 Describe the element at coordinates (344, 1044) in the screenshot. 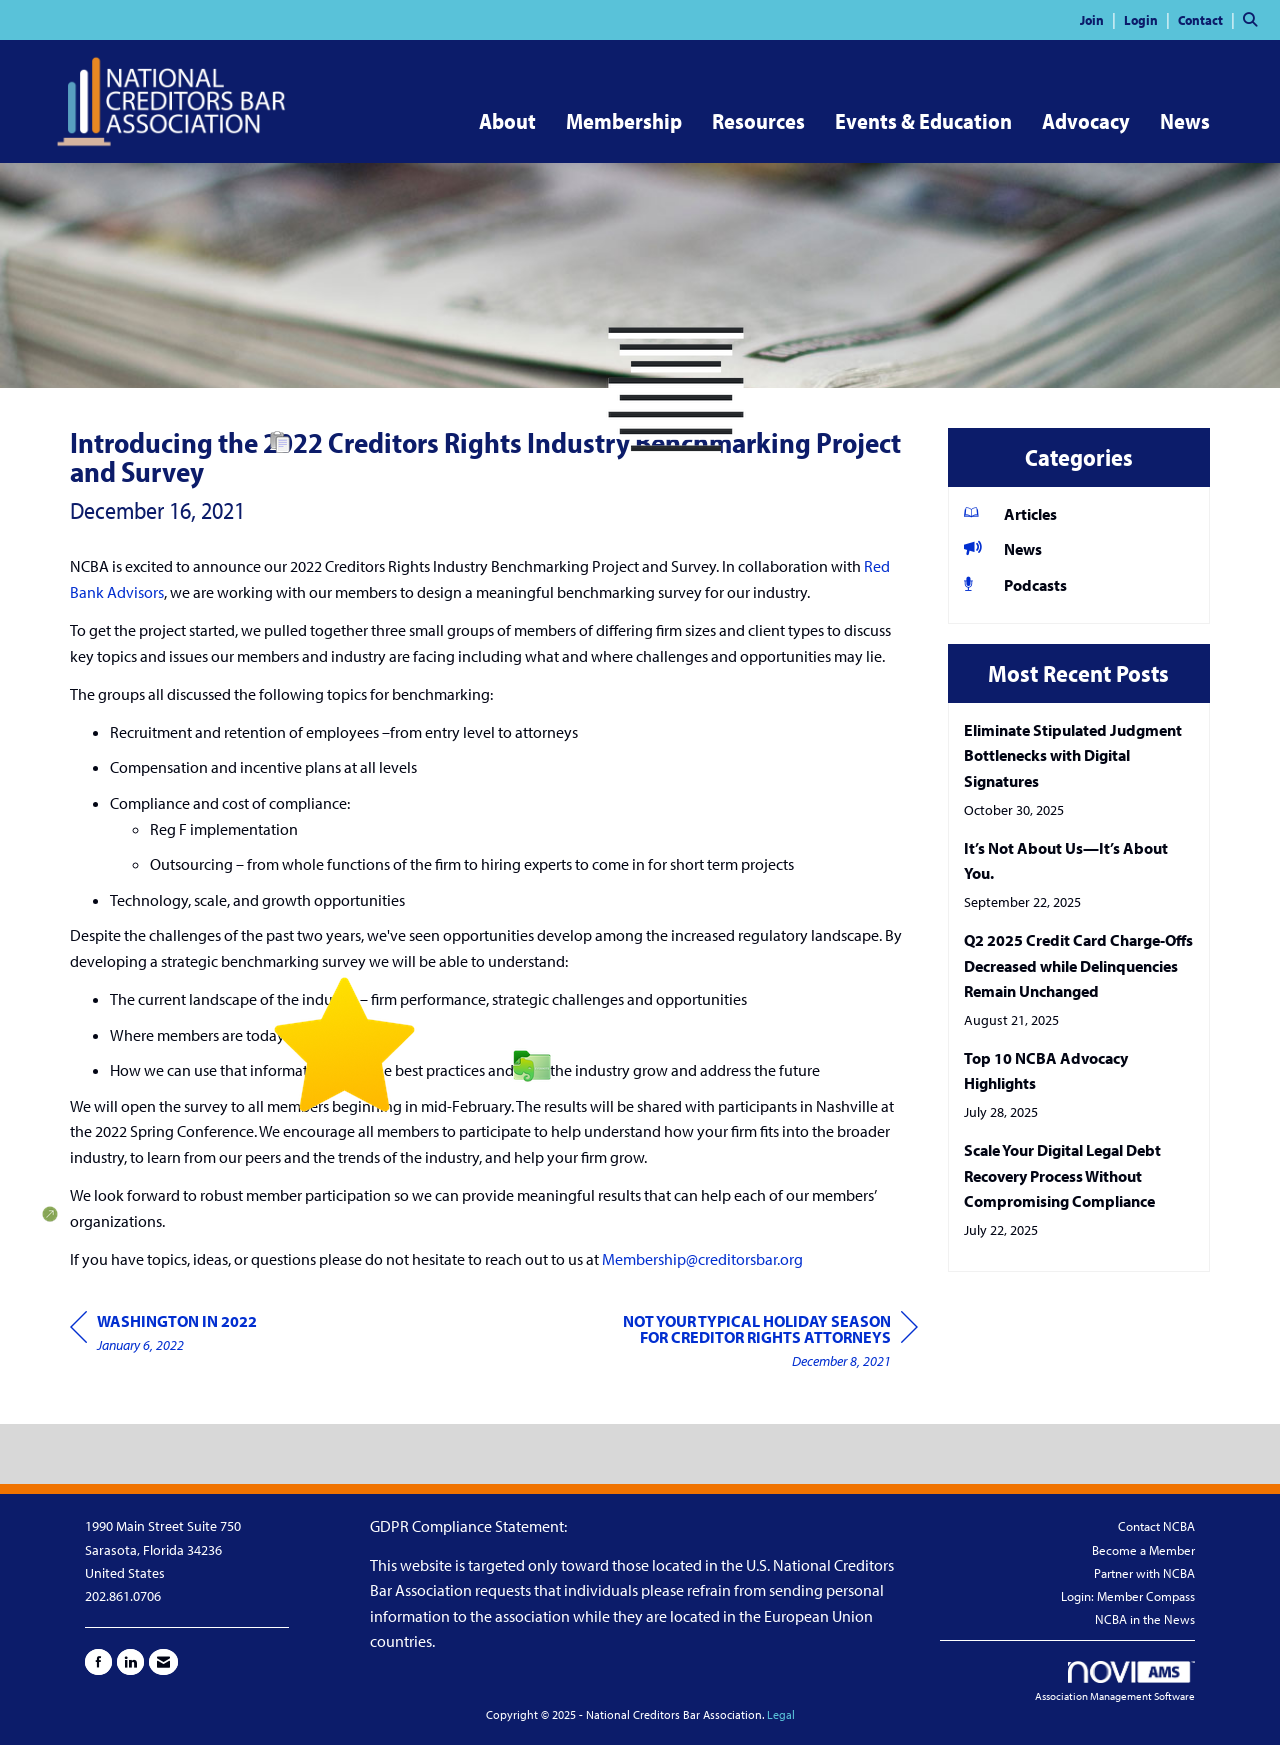

I see `mark item as favorite` at that location.